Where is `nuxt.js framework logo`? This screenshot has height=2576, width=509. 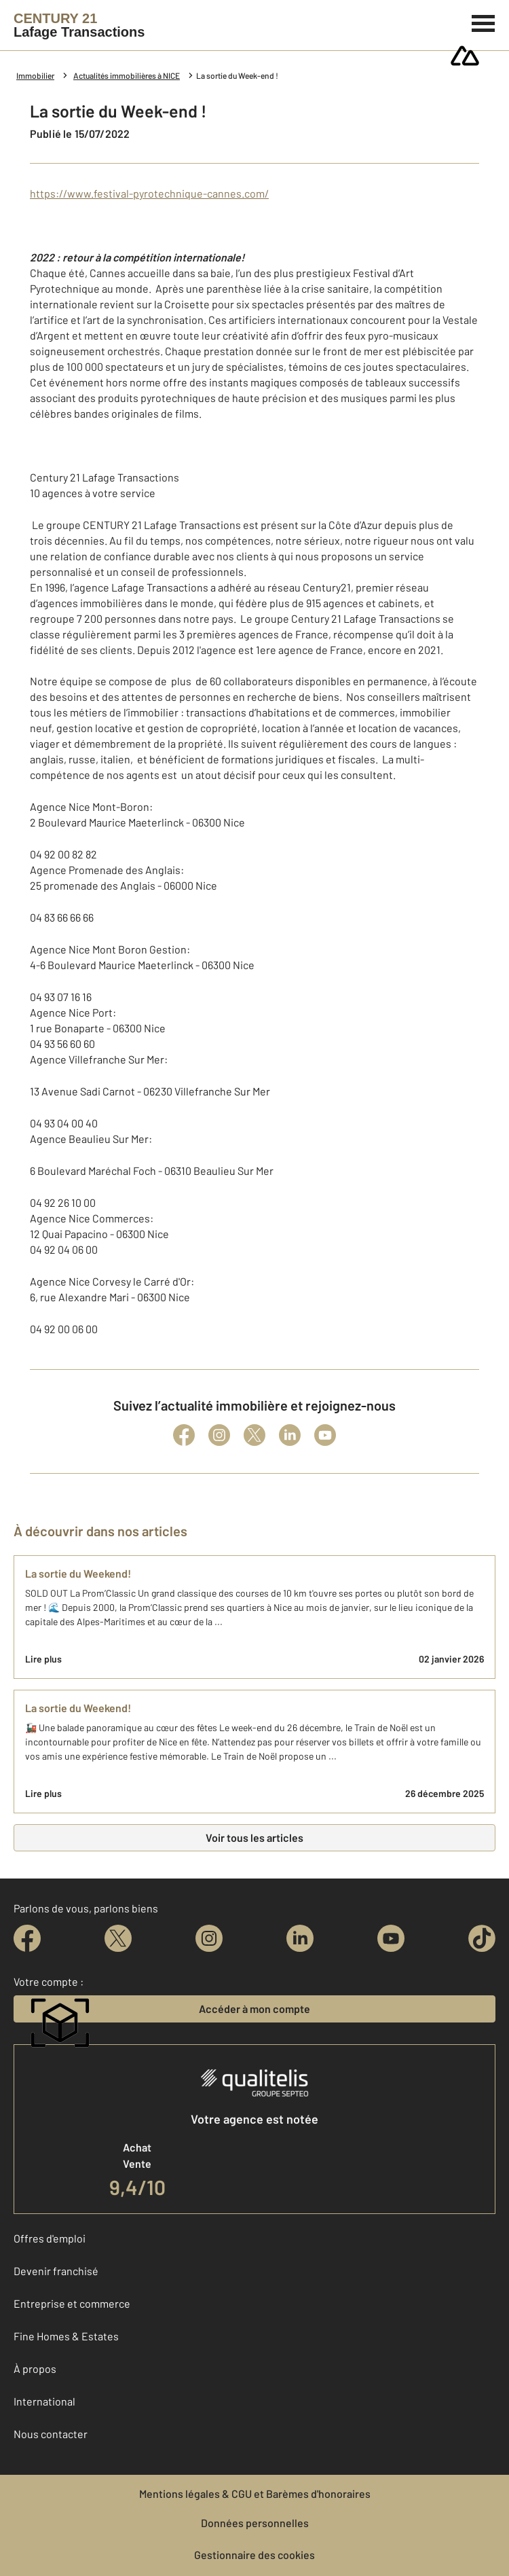
nuxt.js framework logo is located at coordinates (465, 56).